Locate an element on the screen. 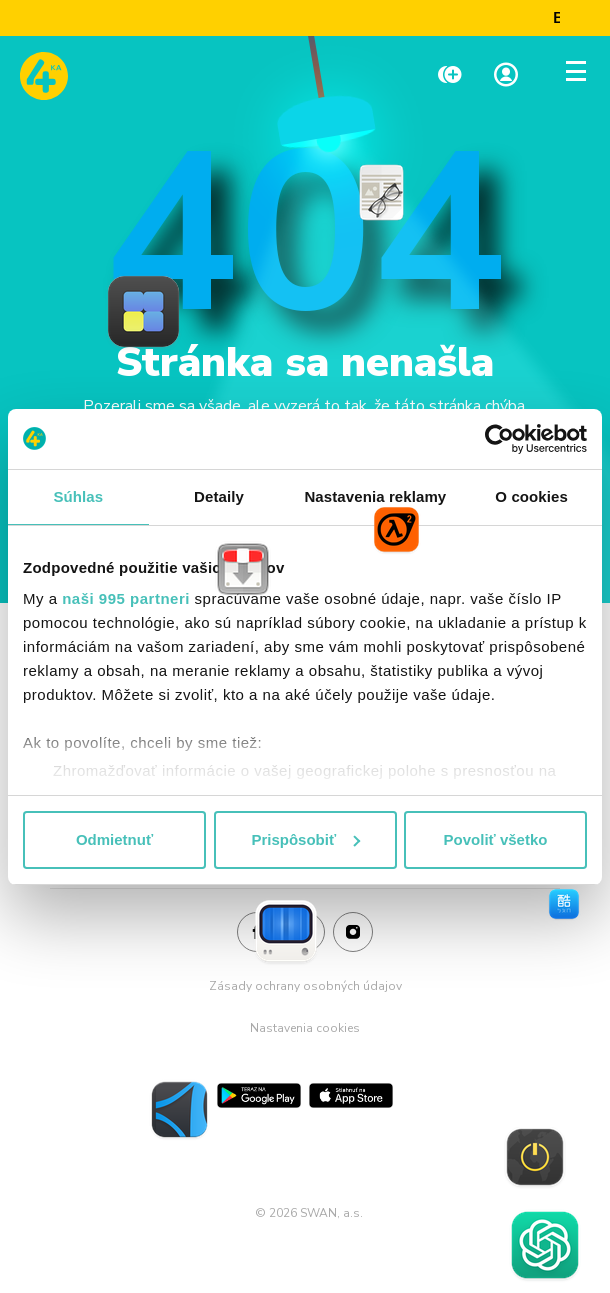 This screenshot has width=610, height=1293. open IBus Chewing input method settings is located at coordinates (564, 904).